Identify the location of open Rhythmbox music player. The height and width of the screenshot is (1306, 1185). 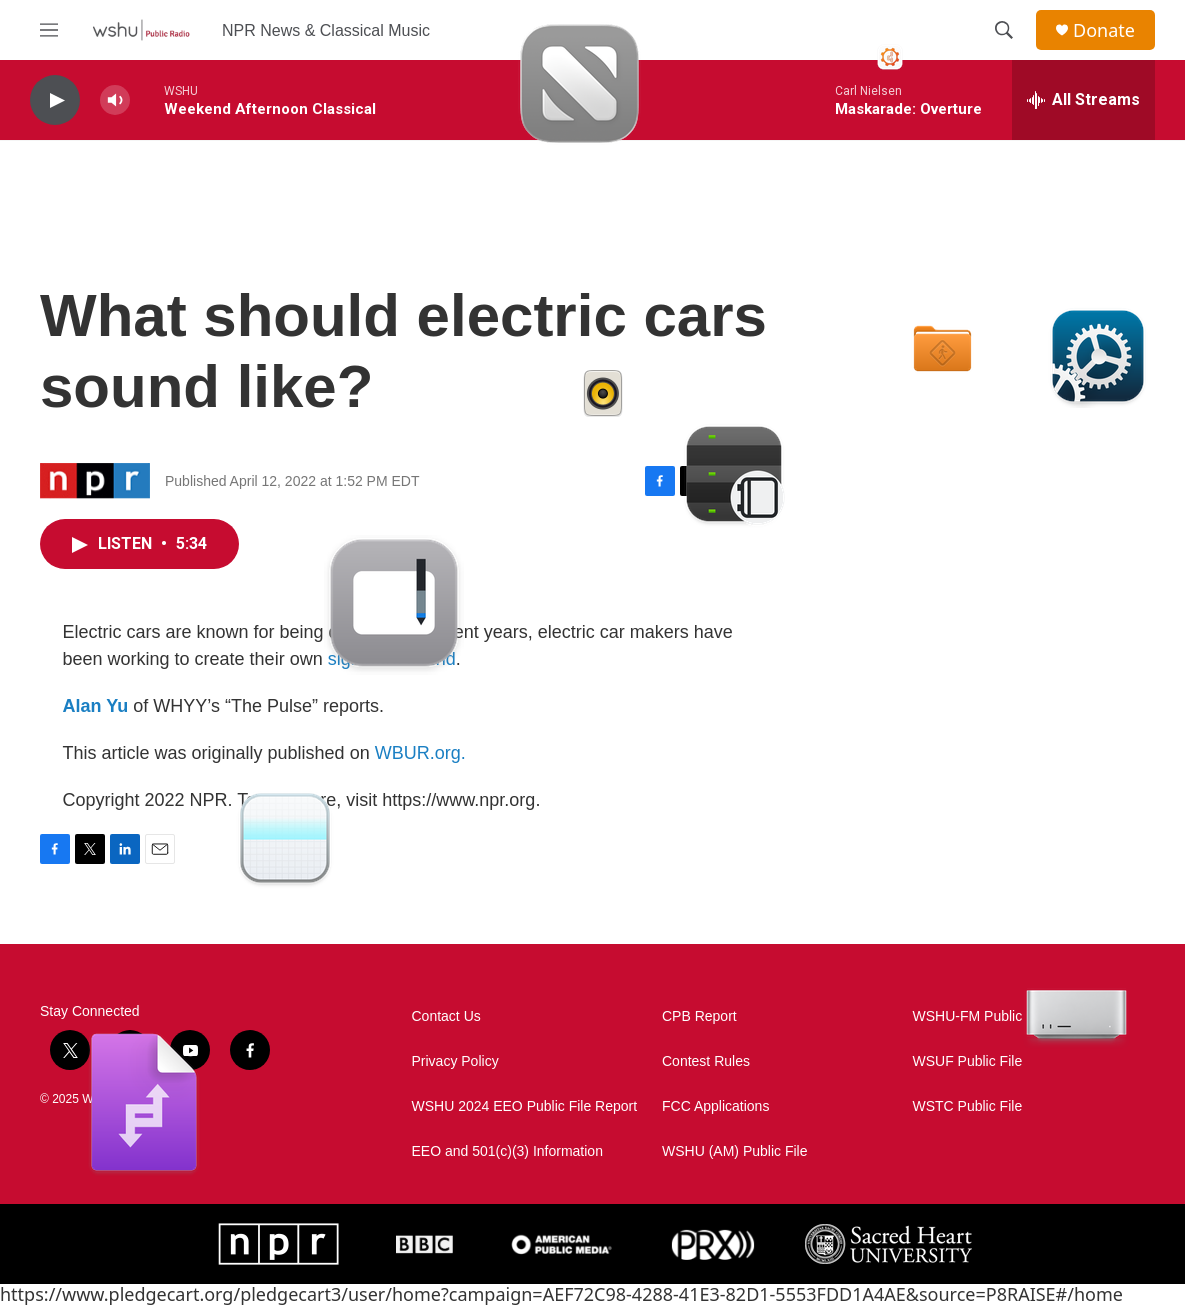
(603, 393).